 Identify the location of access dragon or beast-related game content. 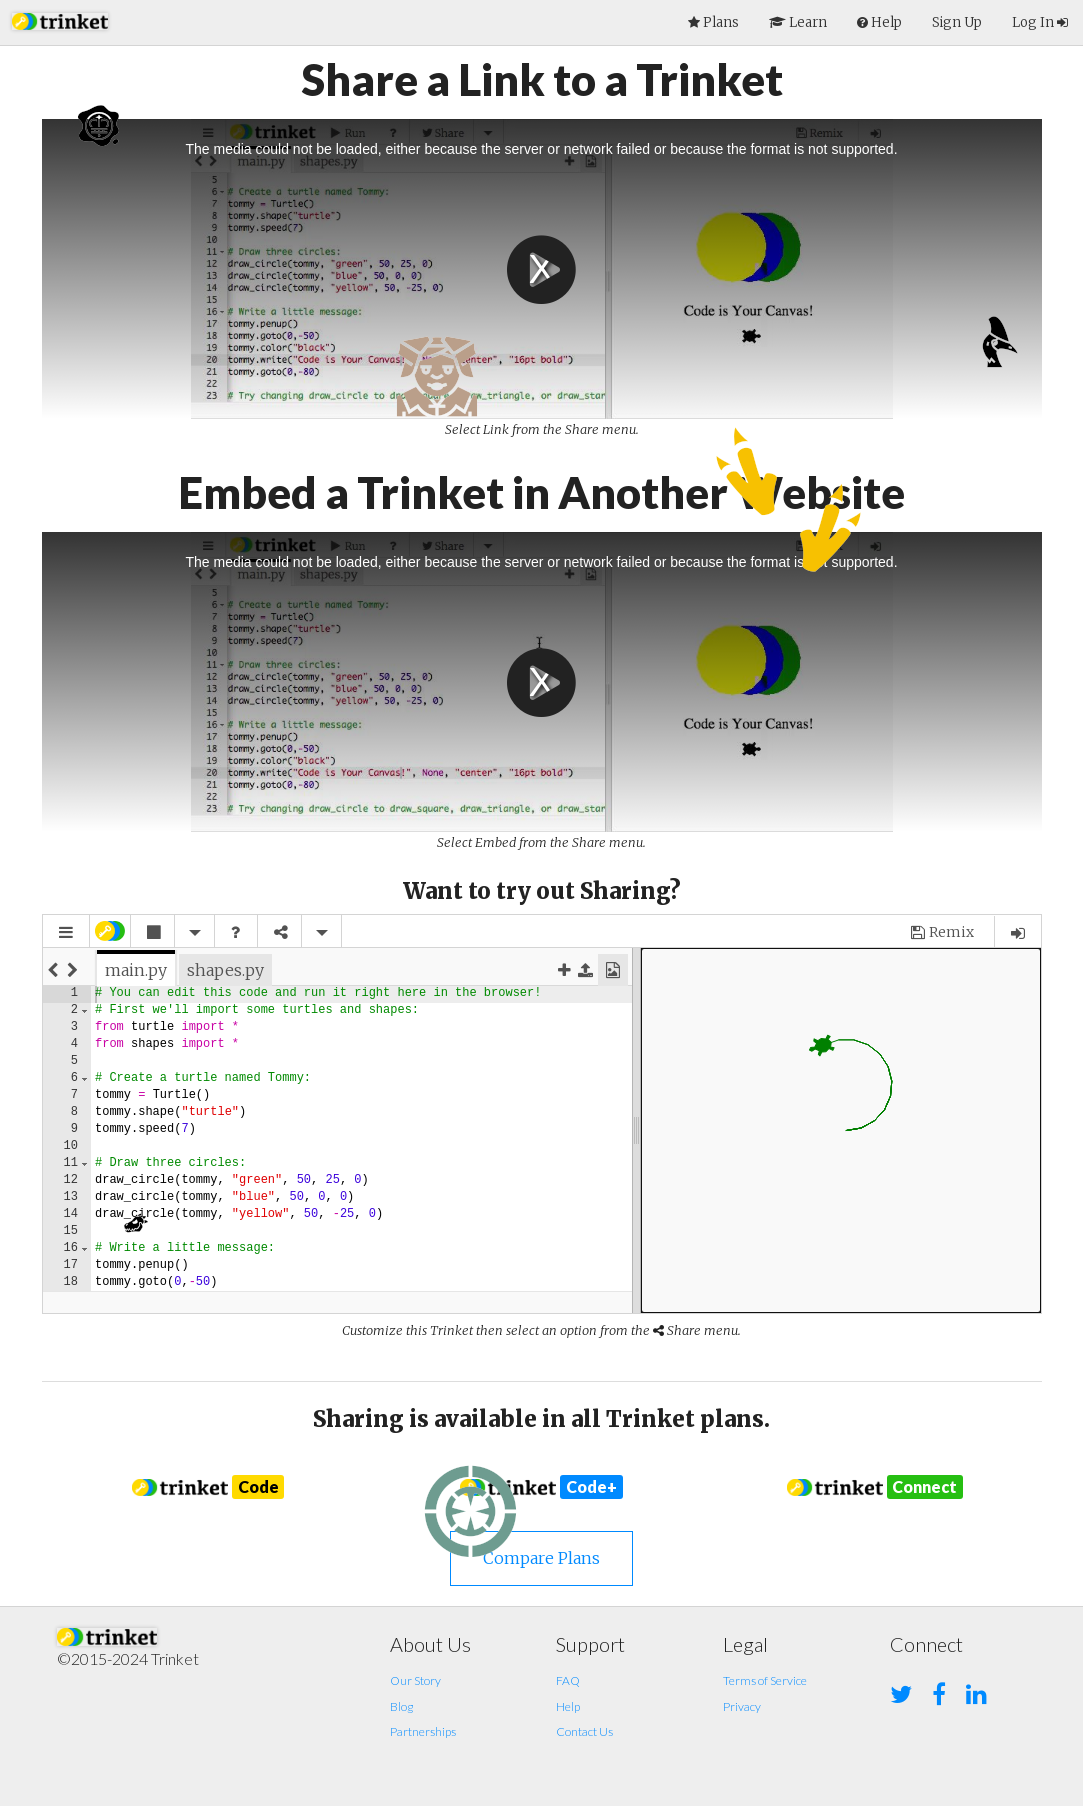
(136, 1223).